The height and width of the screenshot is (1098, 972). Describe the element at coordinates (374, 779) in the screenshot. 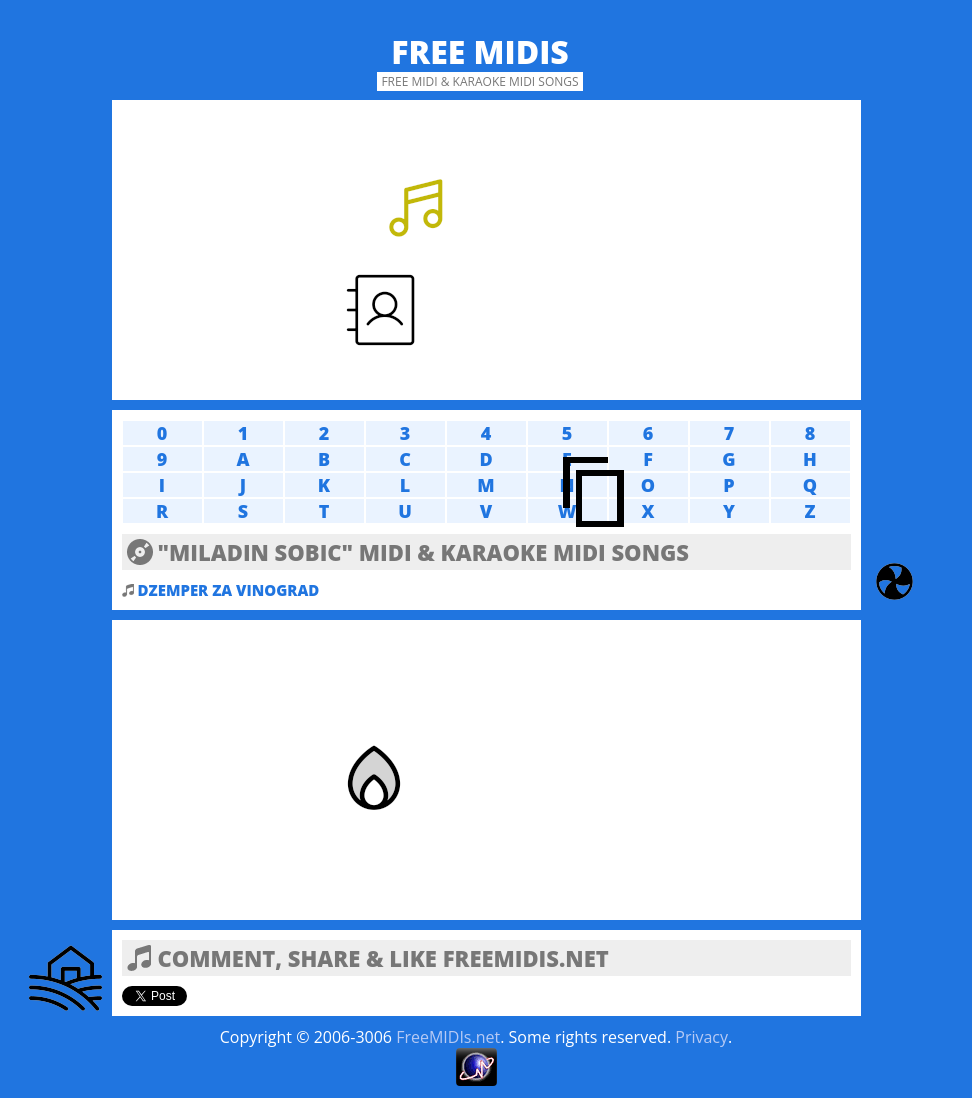

I see `indicates trending or popular content` at that location.